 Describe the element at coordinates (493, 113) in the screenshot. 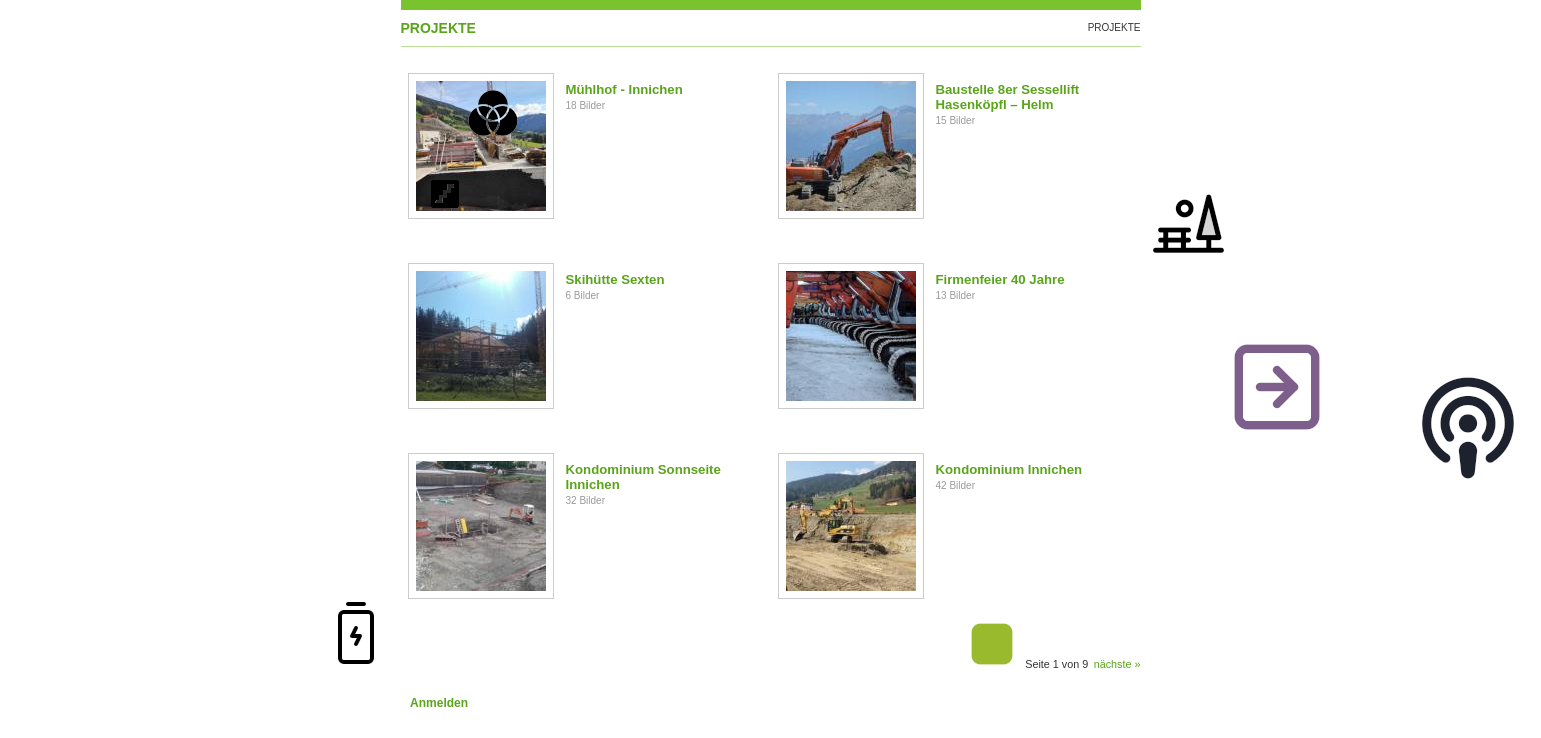

I see `adjust color filter settings` at that location.